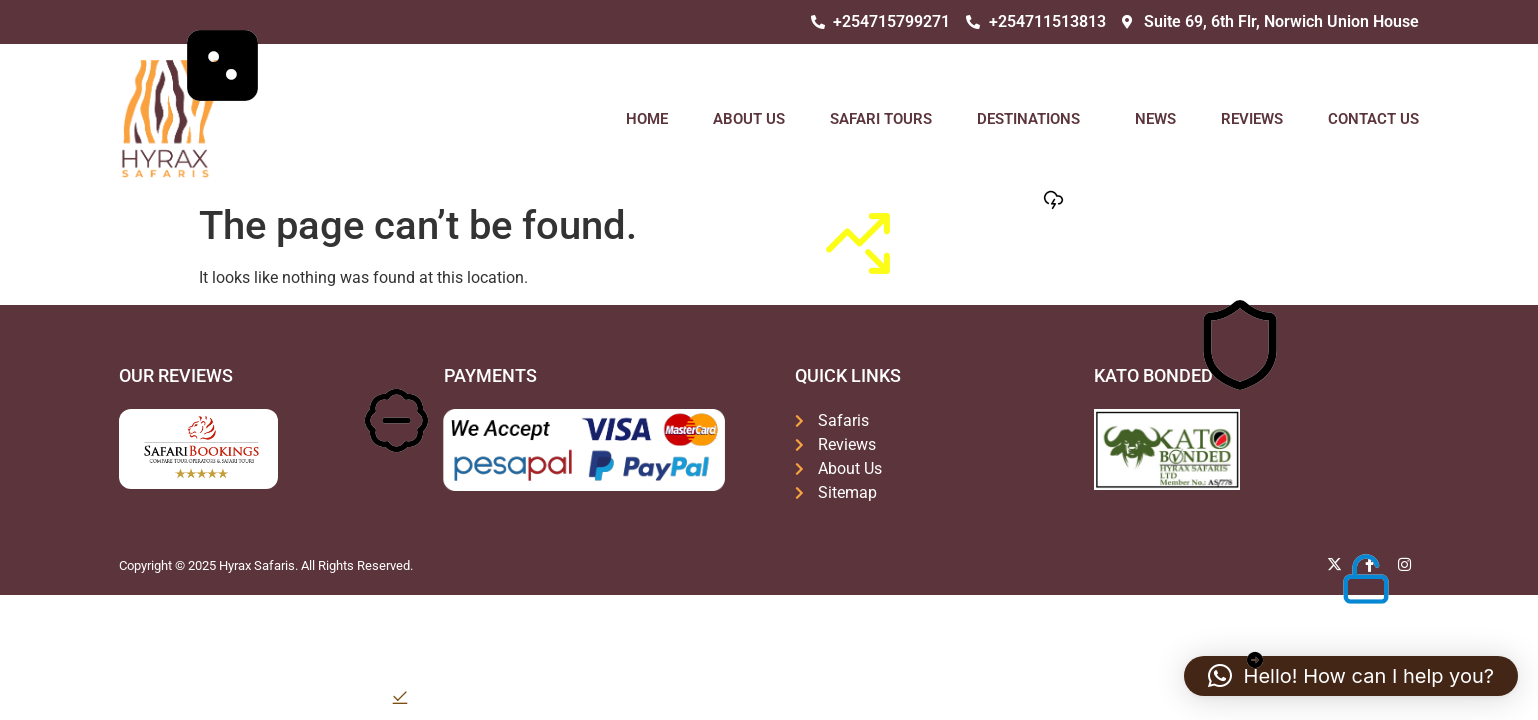 This screenshot has height=720, width=1538. I want to click on indicates thunderstorm or severe weather conditions, so click(1053, 199).